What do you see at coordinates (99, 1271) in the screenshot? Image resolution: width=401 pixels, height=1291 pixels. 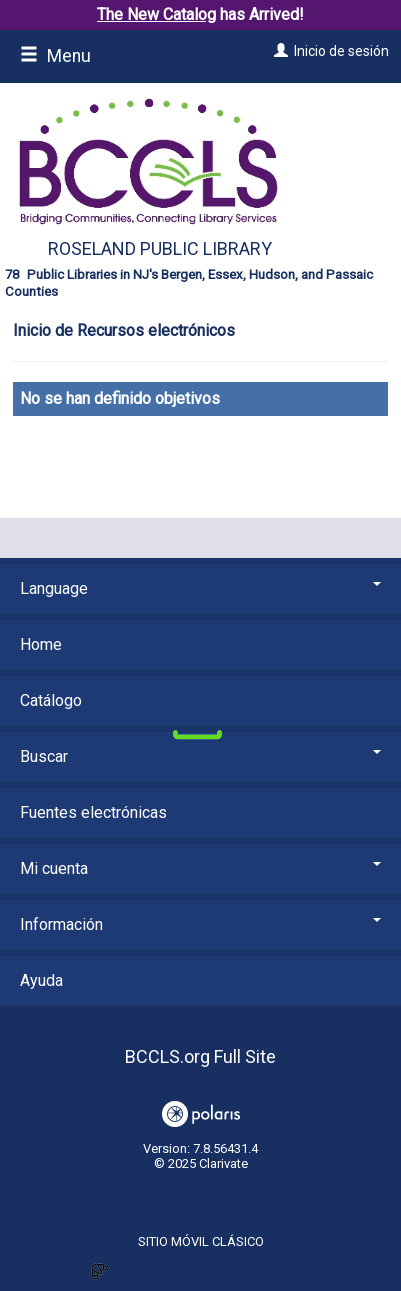 I see `browse bakery or pastry options` at bounding box center [99, 1271].